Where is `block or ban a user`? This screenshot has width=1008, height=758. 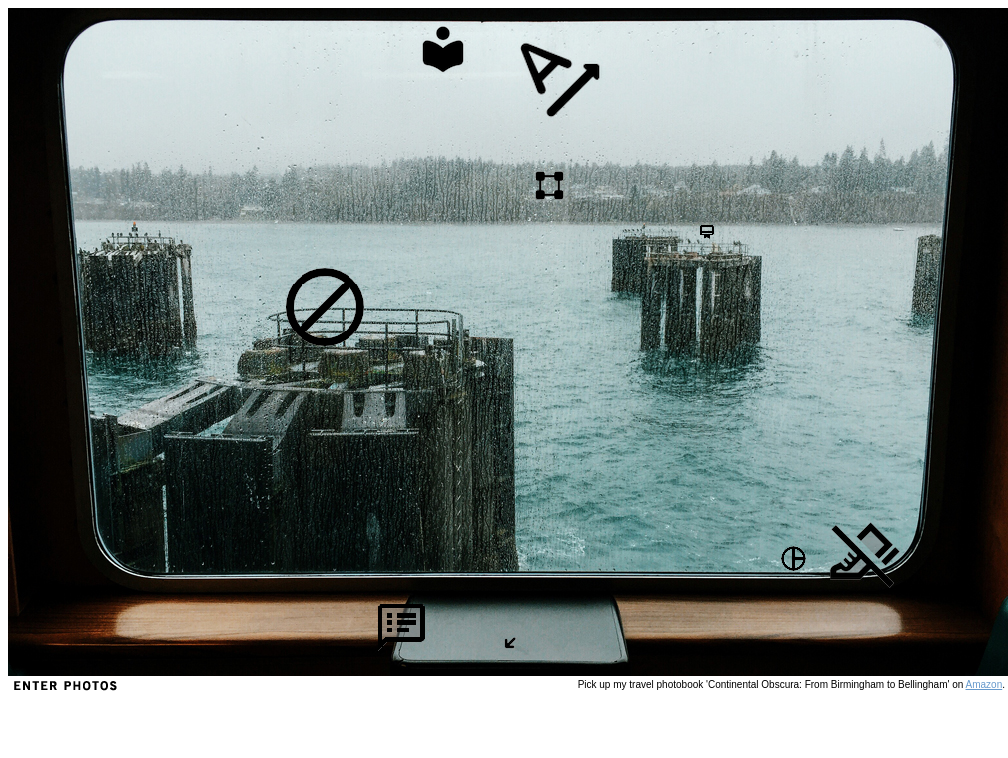
block or ban a user is located at coordinates (325, 307).